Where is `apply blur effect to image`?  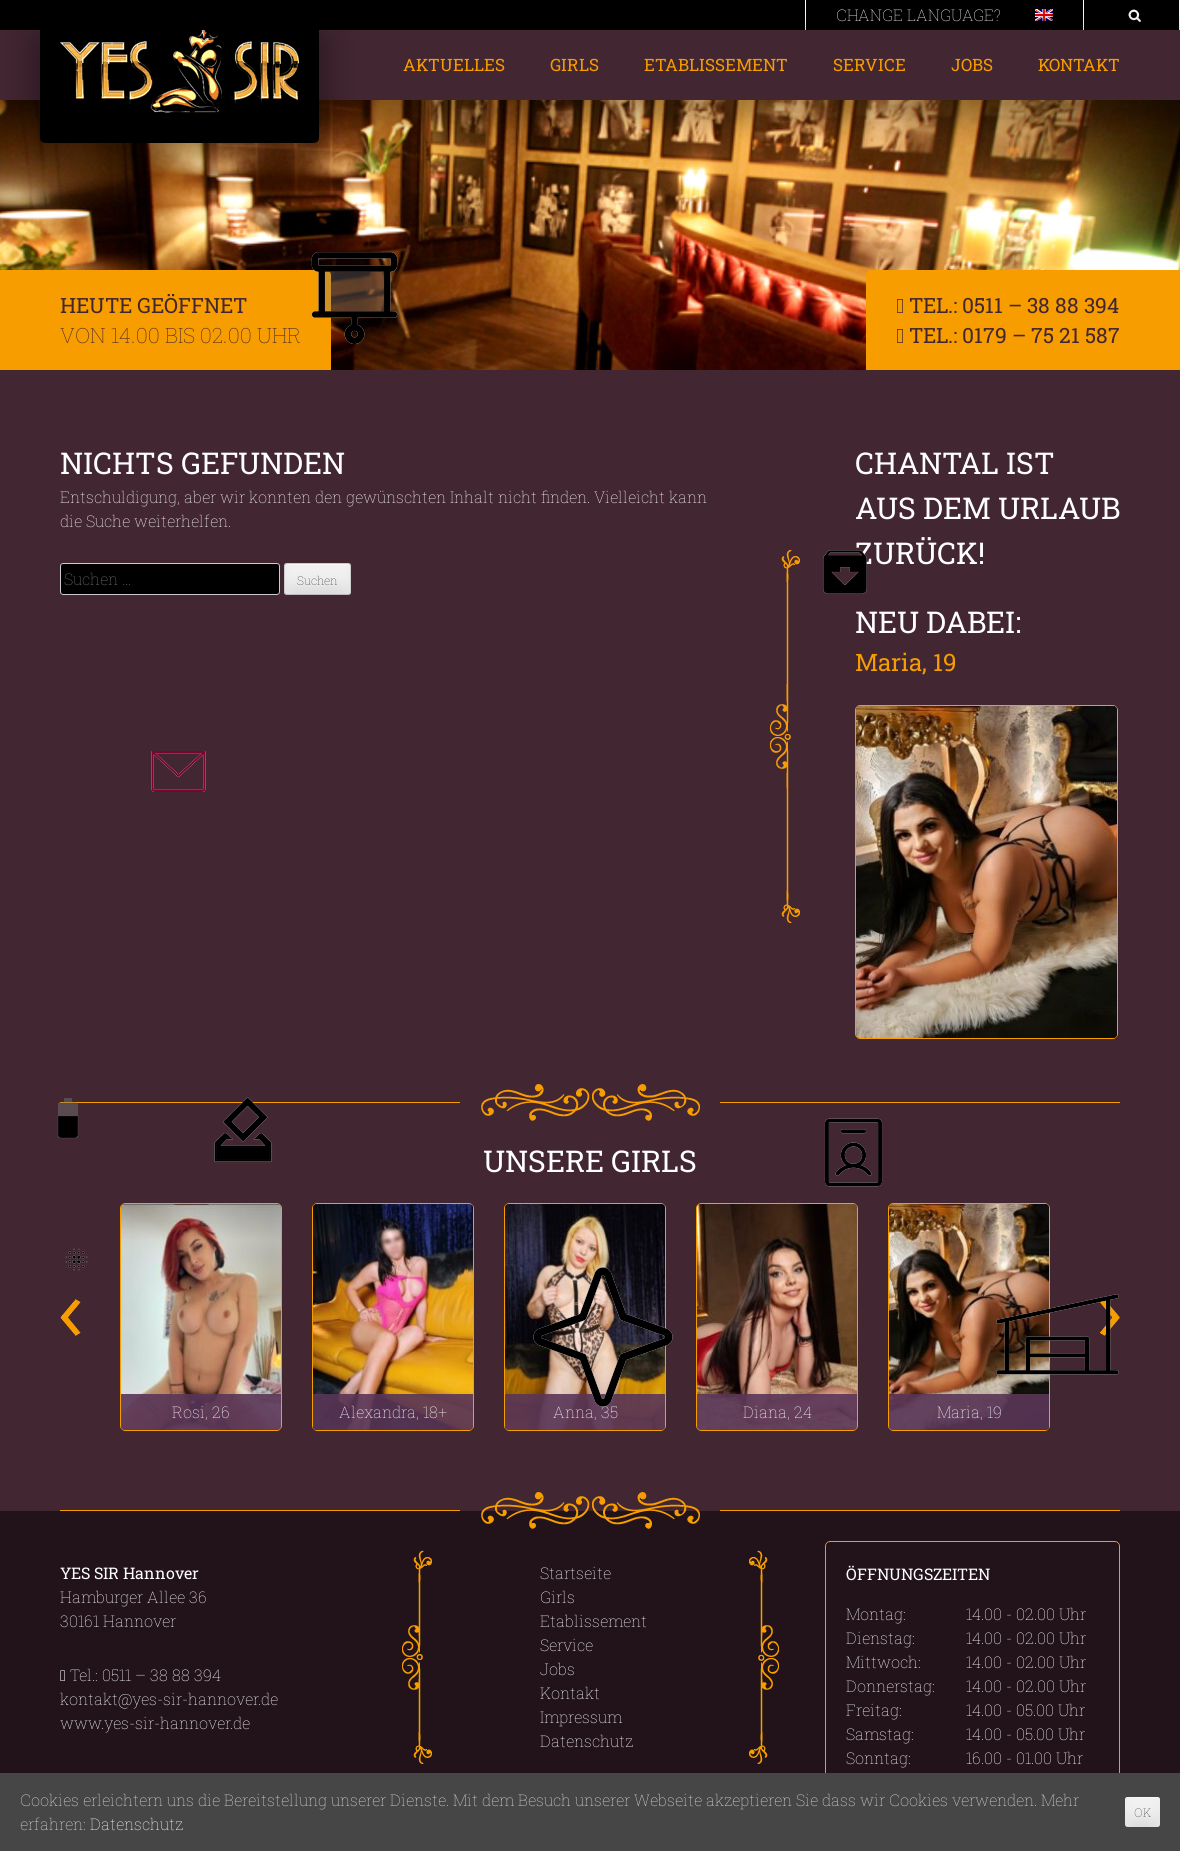 apply blur effect to image is located at coordinates (76, 1259).